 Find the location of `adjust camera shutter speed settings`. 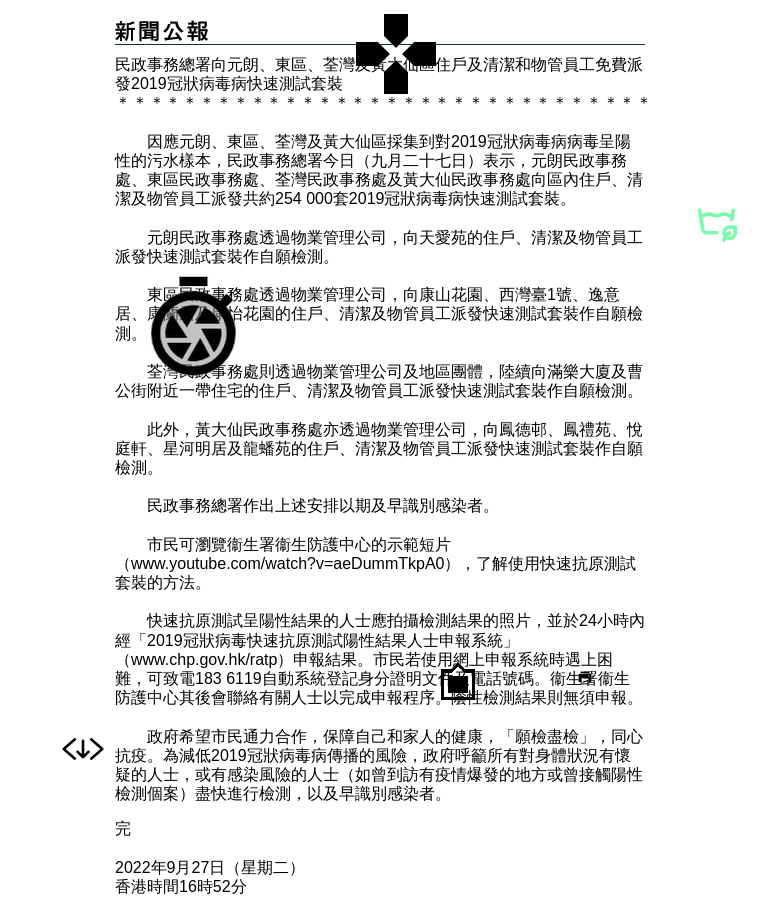

adjust camera shutter speed settings is located at coordinates (193, 328).